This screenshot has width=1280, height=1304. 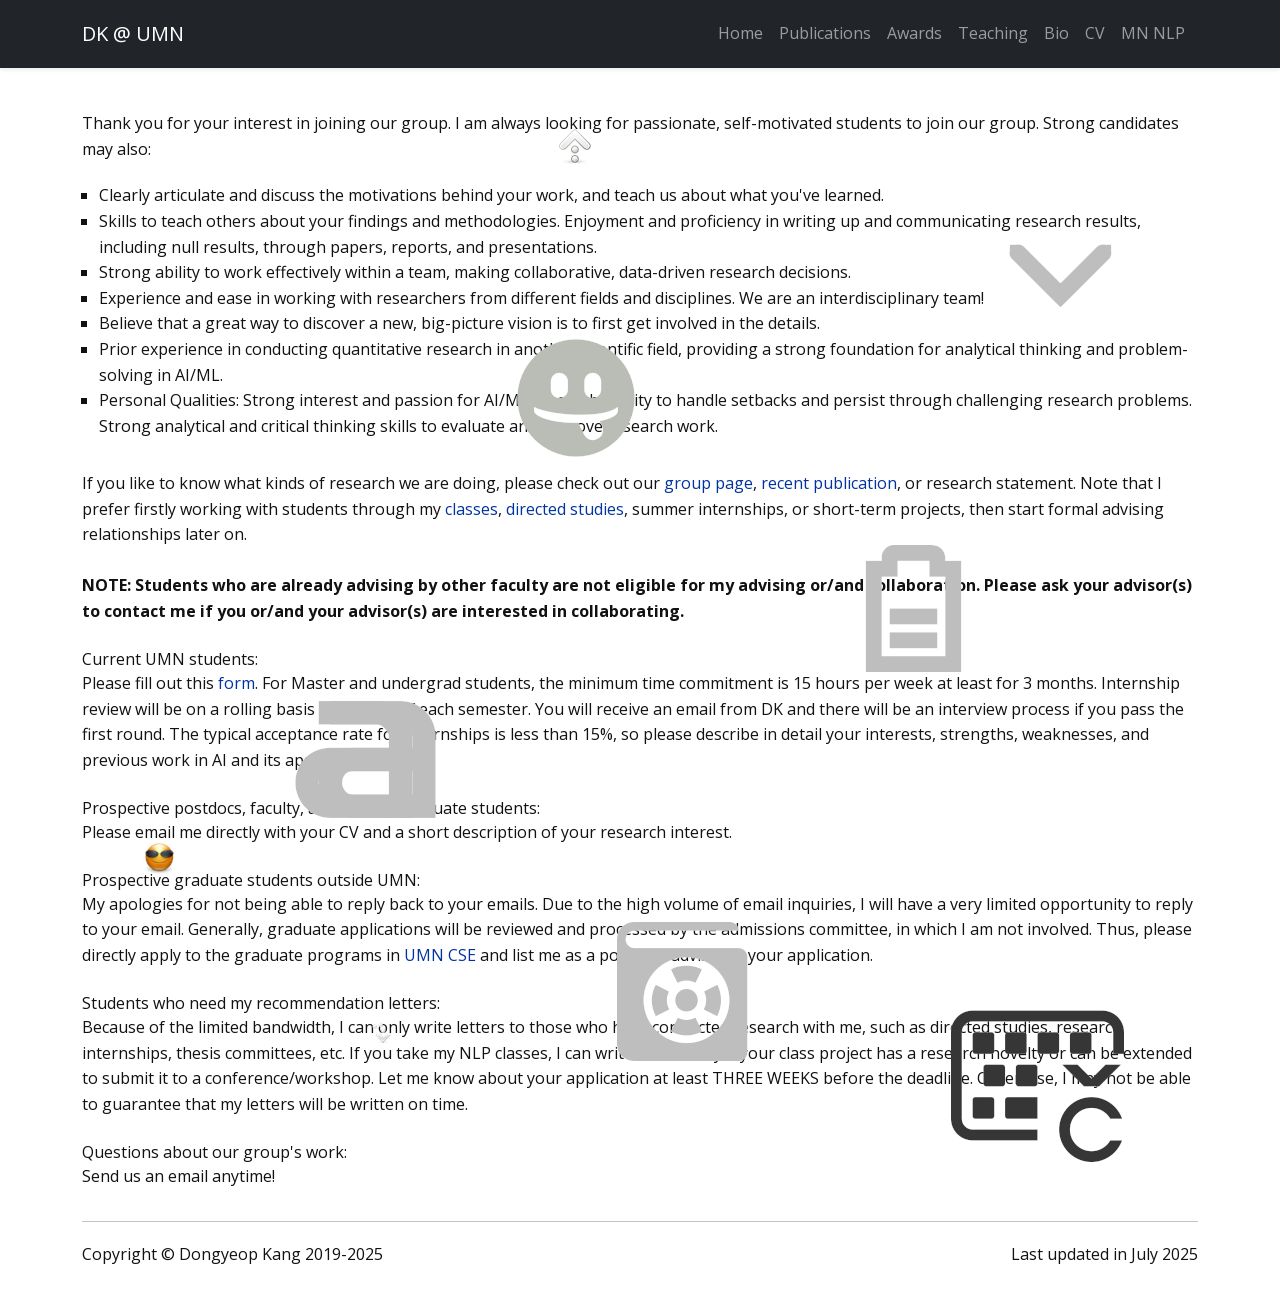 What do you see at coordinates (576, 398) in the screenshot?
I see `emoji reaction showing playful or teasing mood` at bounding box center [576, 398].